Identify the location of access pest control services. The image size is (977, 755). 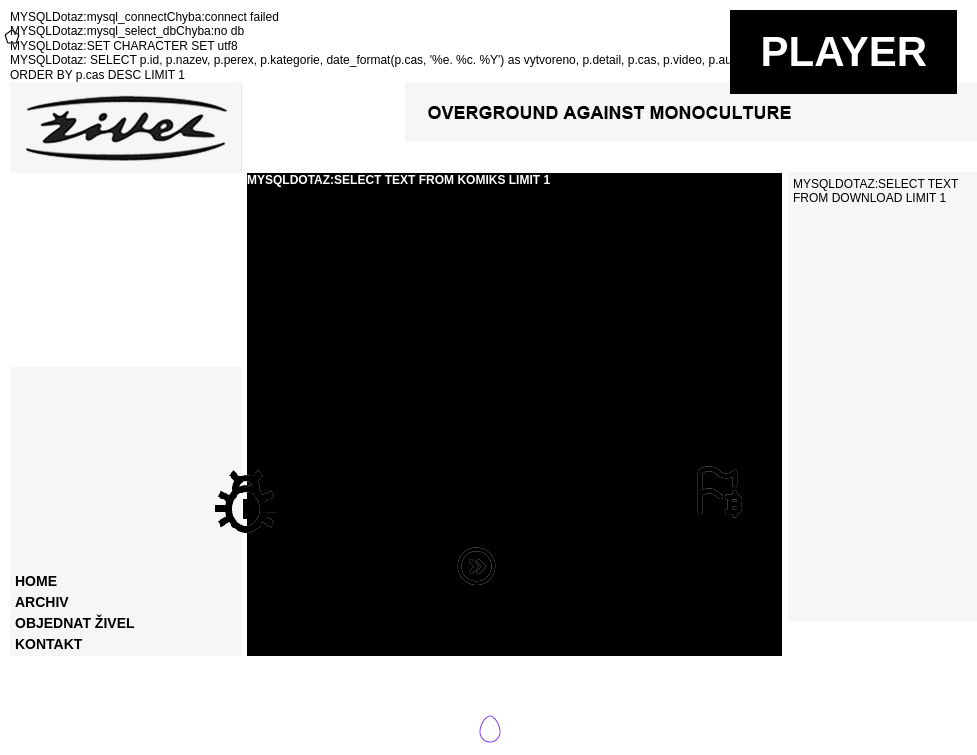
(246, 502).